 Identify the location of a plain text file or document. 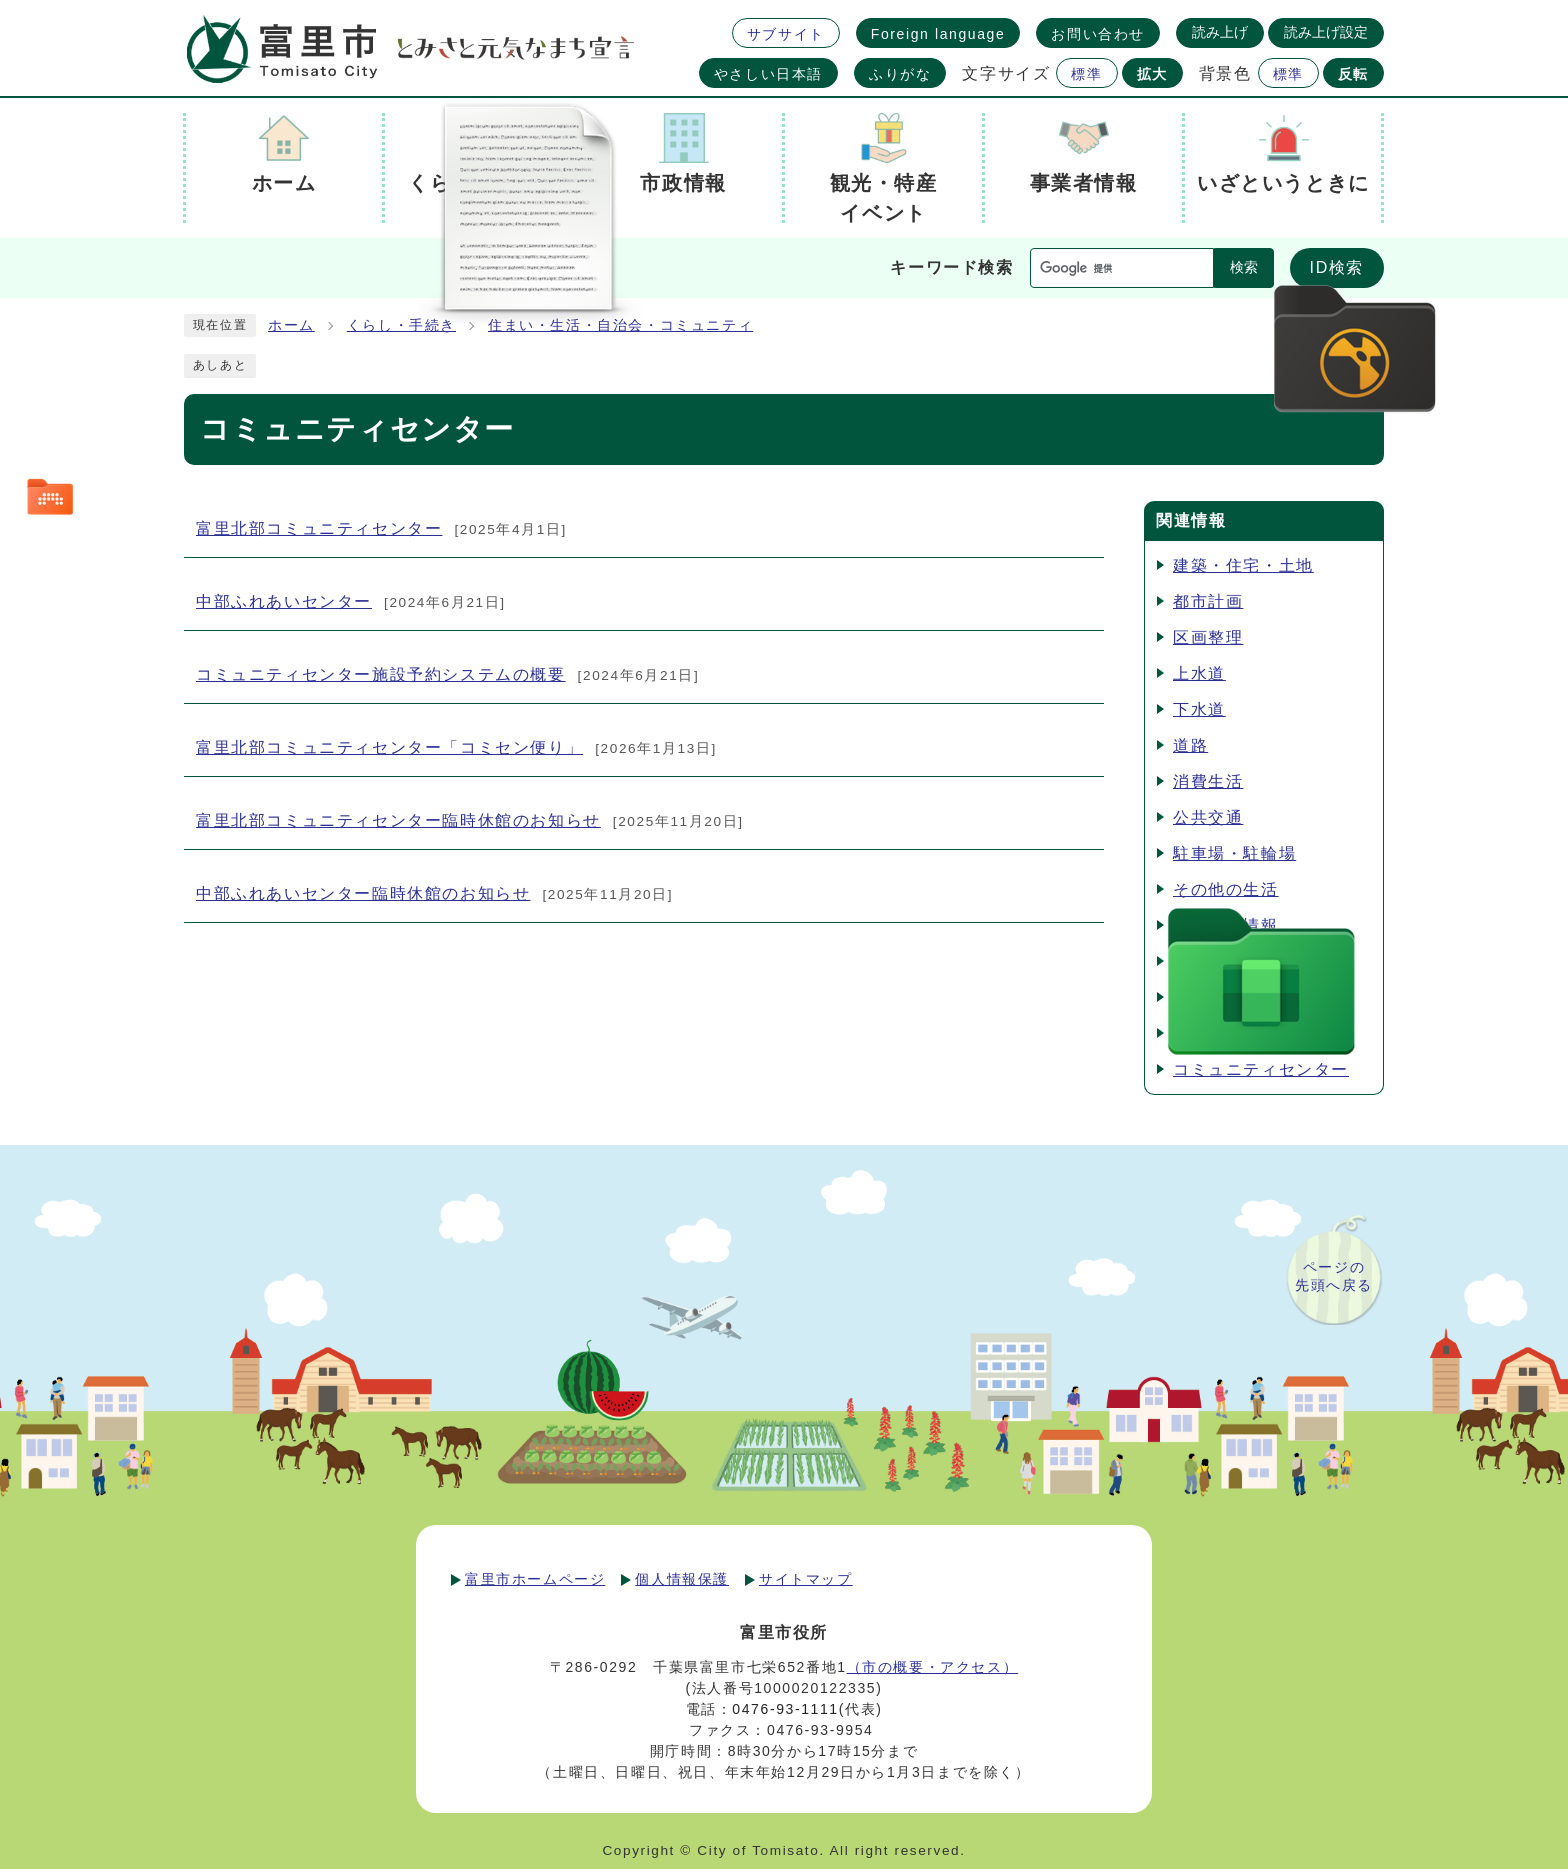
(532, 208).